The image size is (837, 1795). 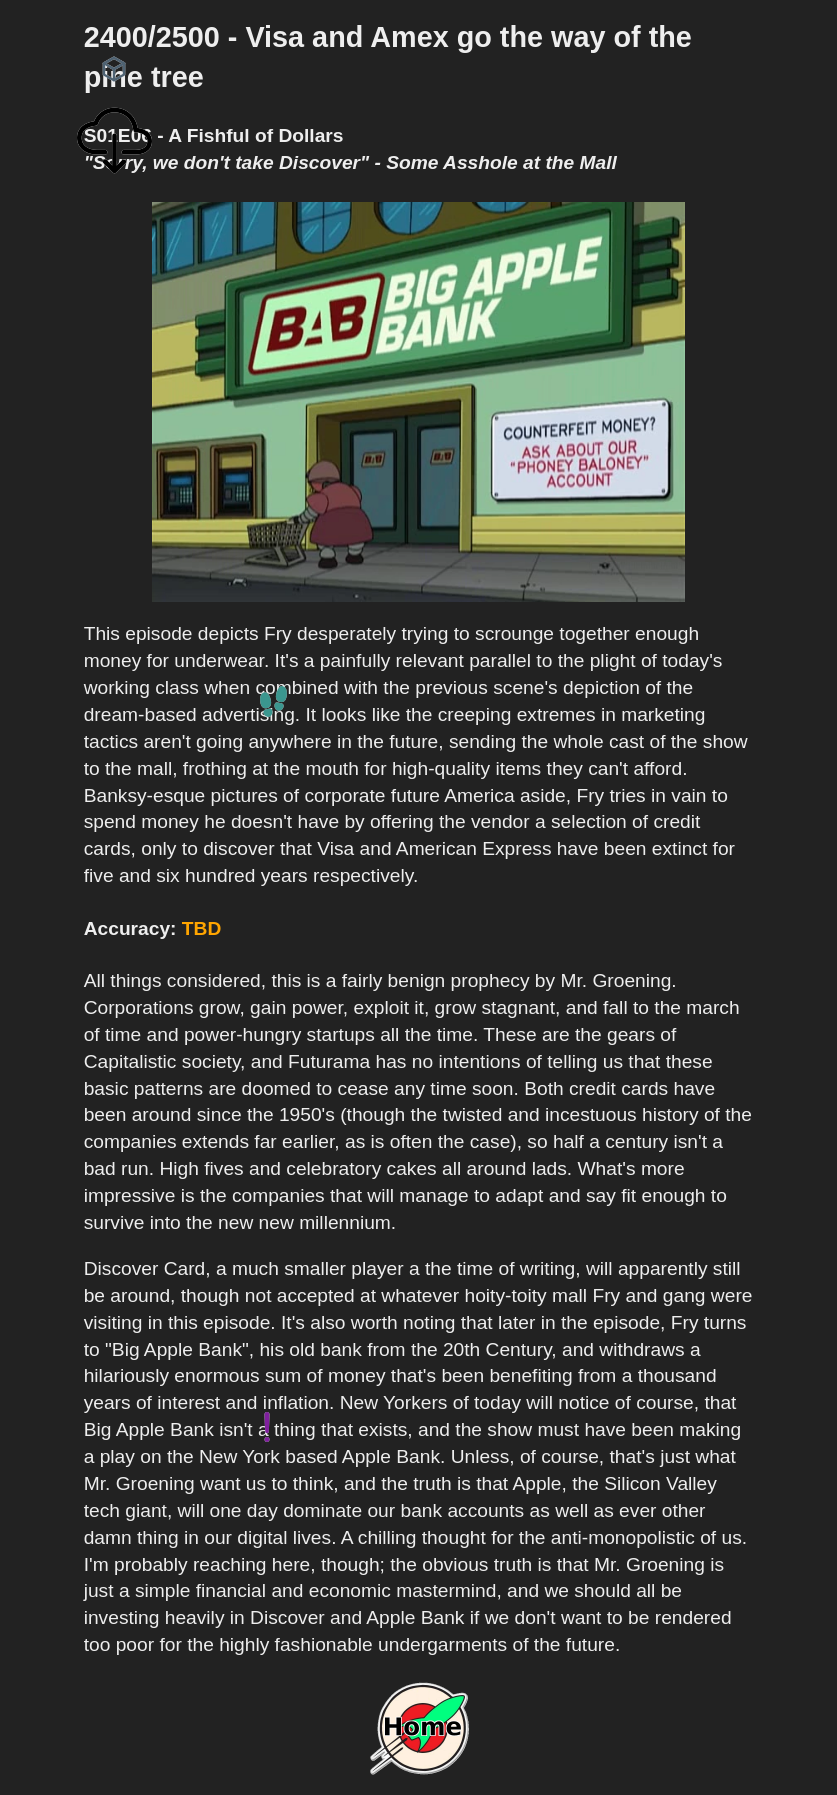 I want to click on download file from cloud storage, so click(x=114, y=140).